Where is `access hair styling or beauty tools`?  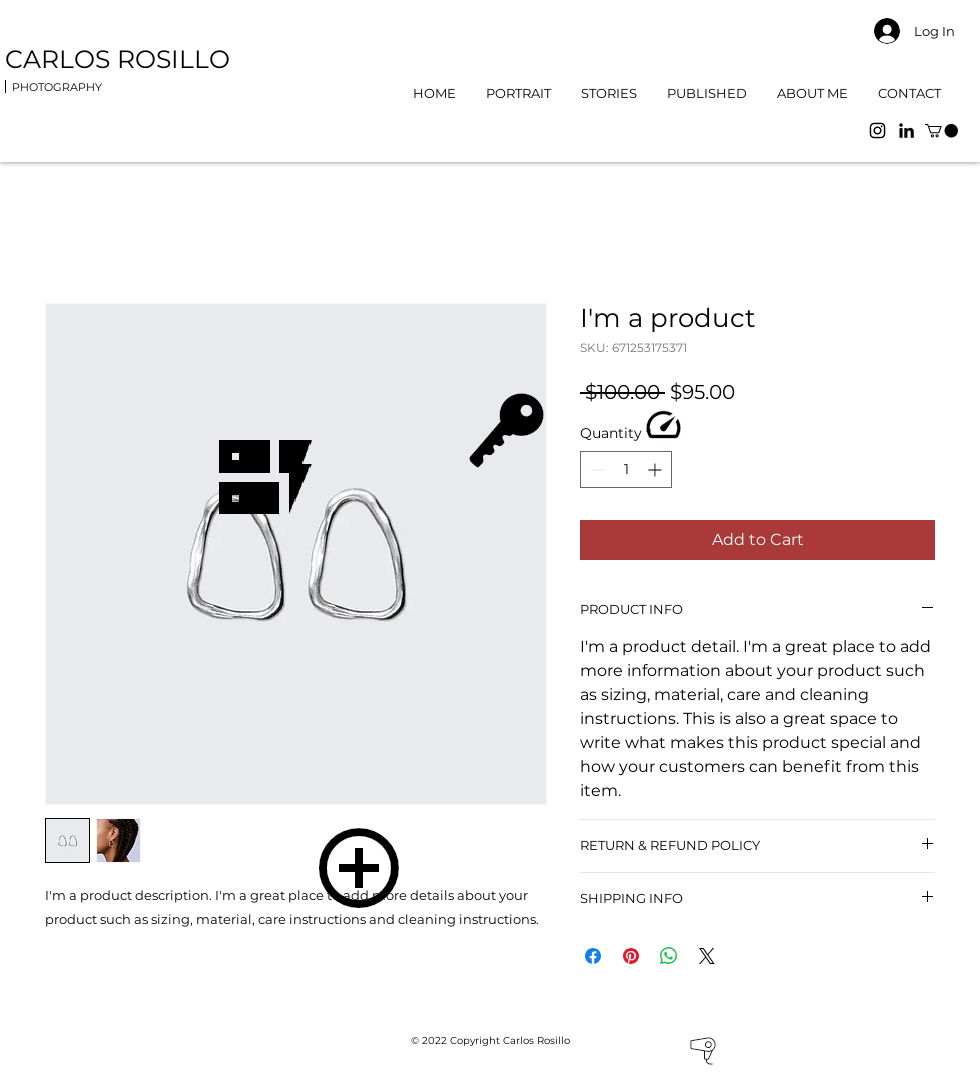 access hair styling or beauty tools is located at coordinates (703, 1049).